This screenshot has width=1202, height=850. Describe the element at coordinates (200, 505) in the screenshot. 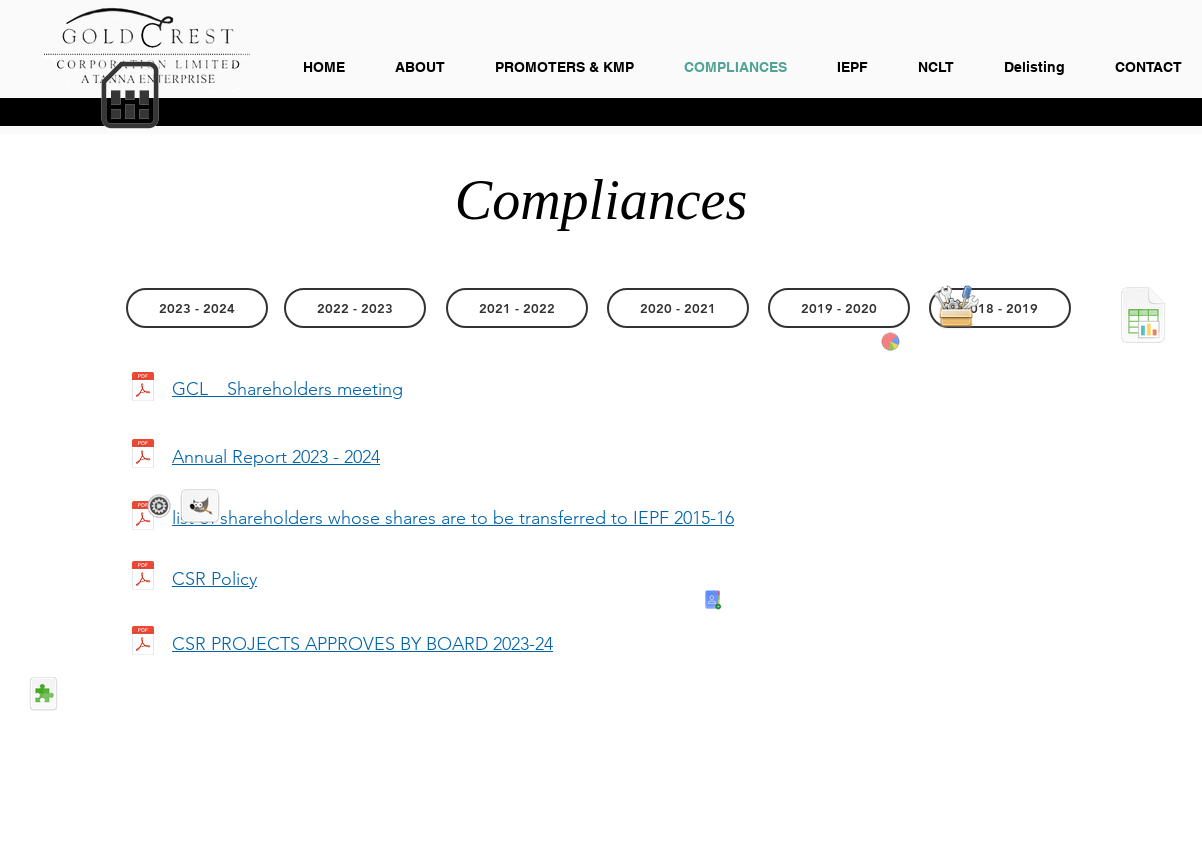

I see `open a GIMP project file` at that location.